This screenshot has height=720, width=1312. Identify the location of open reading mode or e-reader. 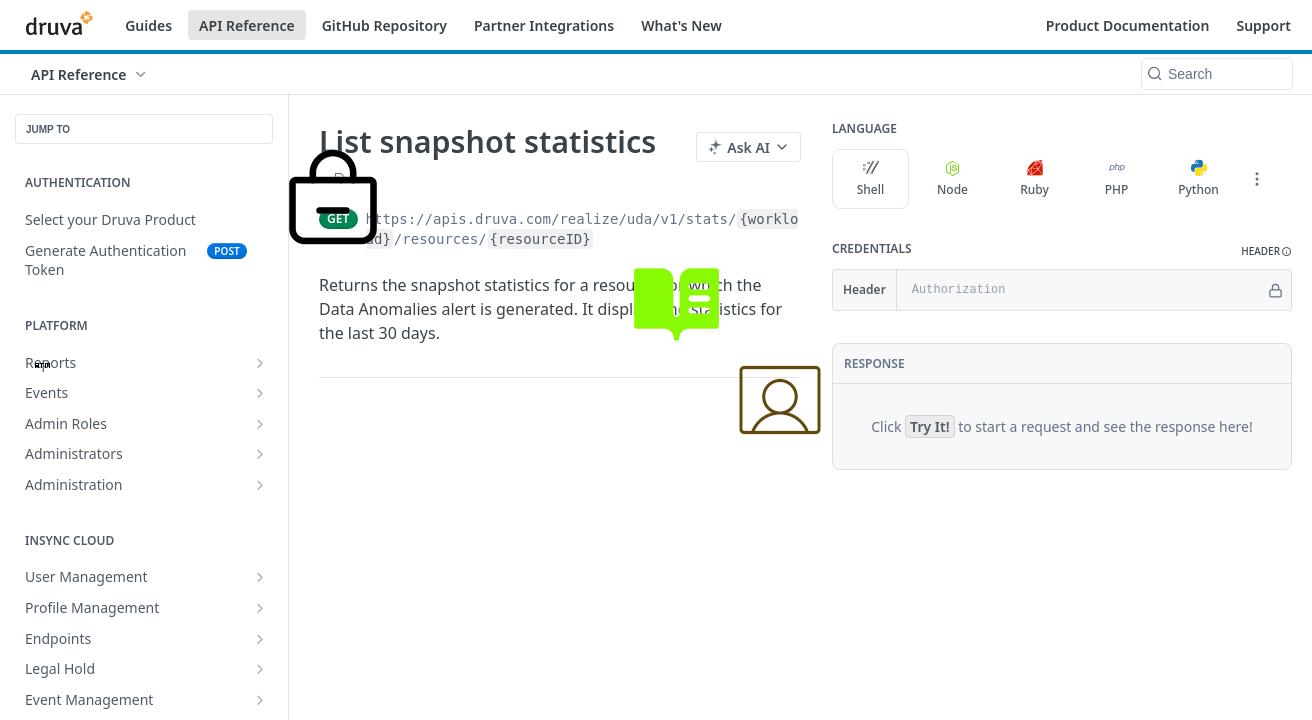
(676, 298).